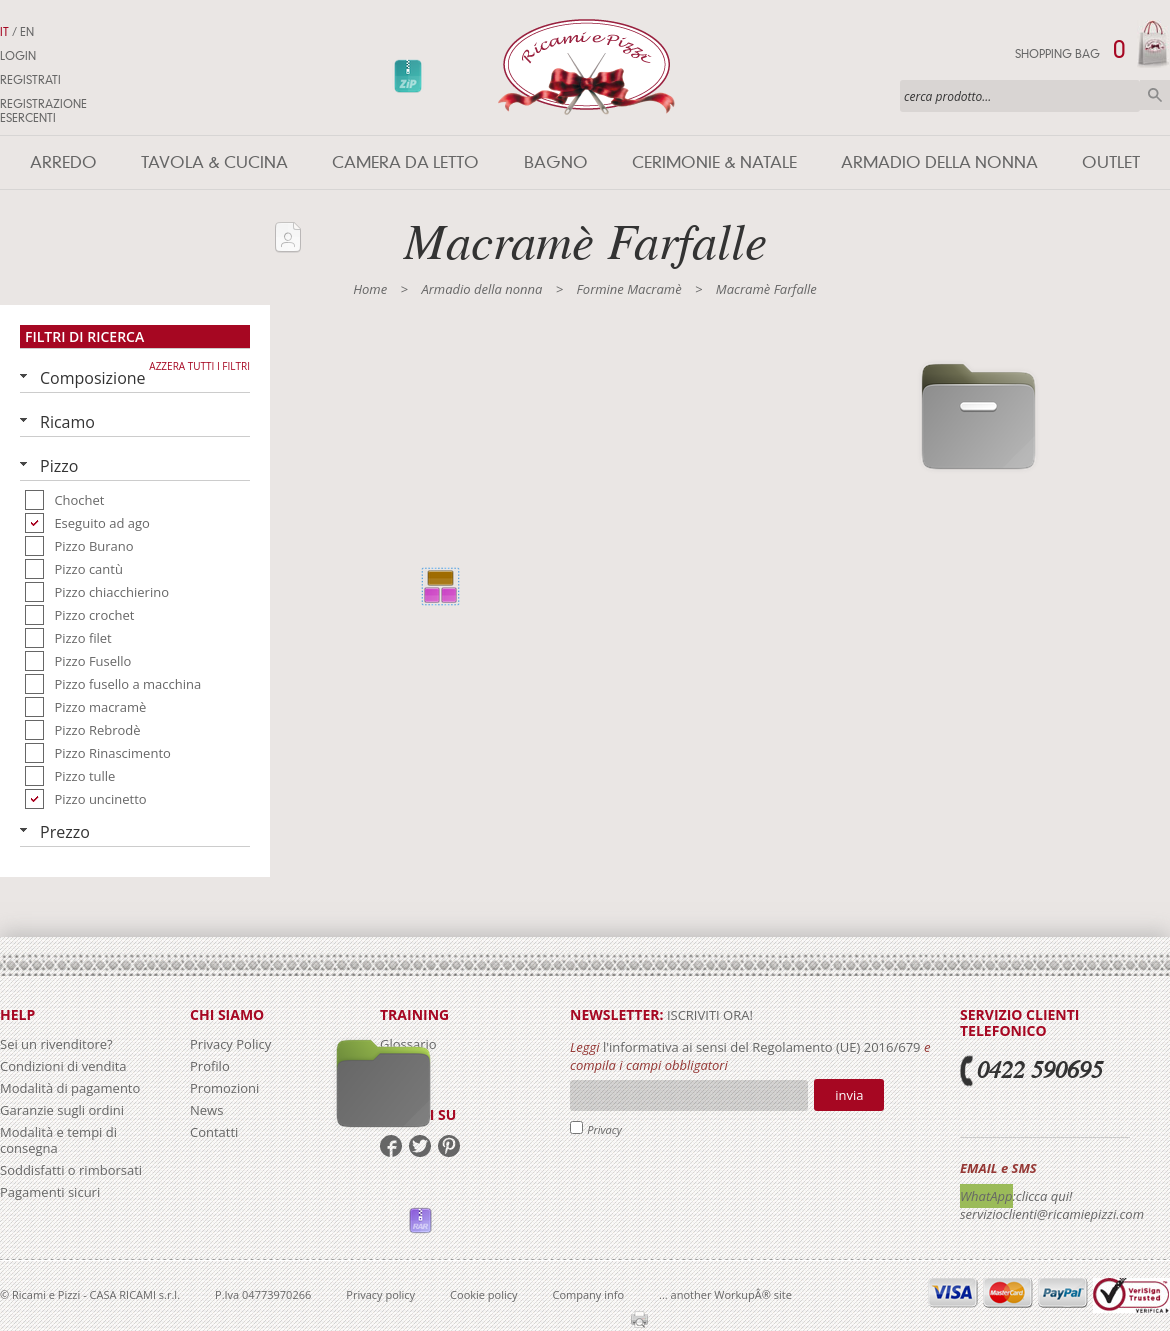  I want to click on preview document before printing, so click(639, 1319).